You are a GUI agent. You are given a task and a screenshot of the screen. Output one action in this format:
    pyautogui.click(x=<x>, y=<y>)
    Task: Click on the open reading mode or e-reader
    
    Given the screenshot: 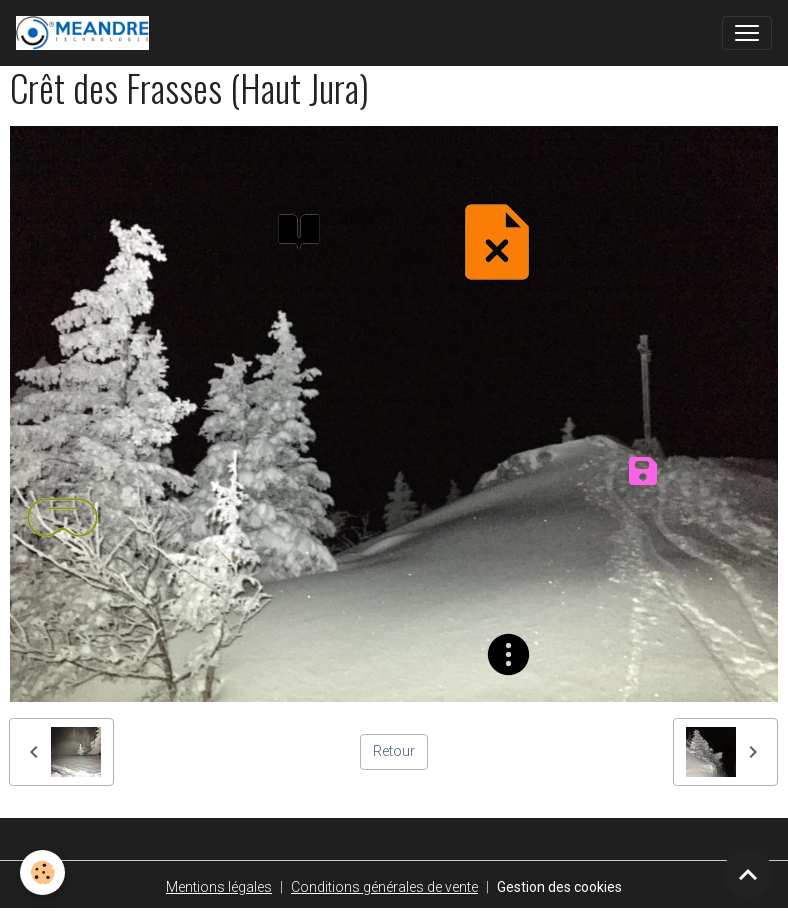 What is the action you would take?
    pyautogui.click(x=299, y=229)
    